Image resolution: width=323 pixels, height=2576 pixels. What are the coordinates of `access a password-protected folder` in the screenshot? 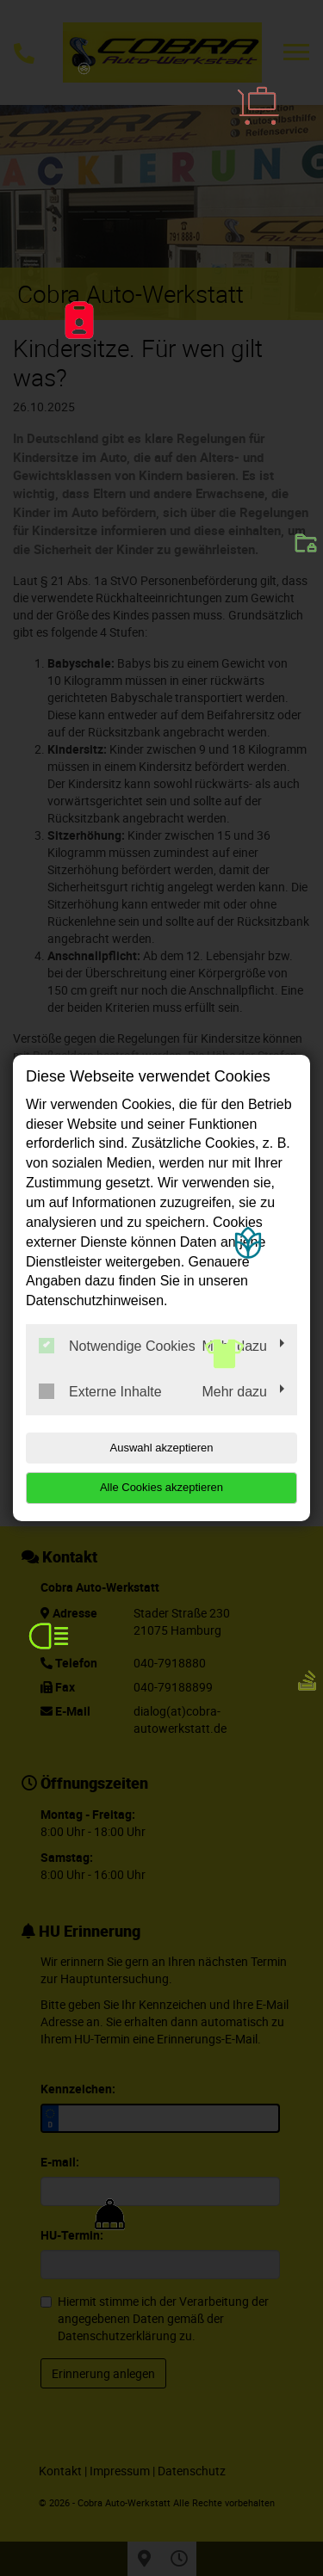 It's located at (306, 543).